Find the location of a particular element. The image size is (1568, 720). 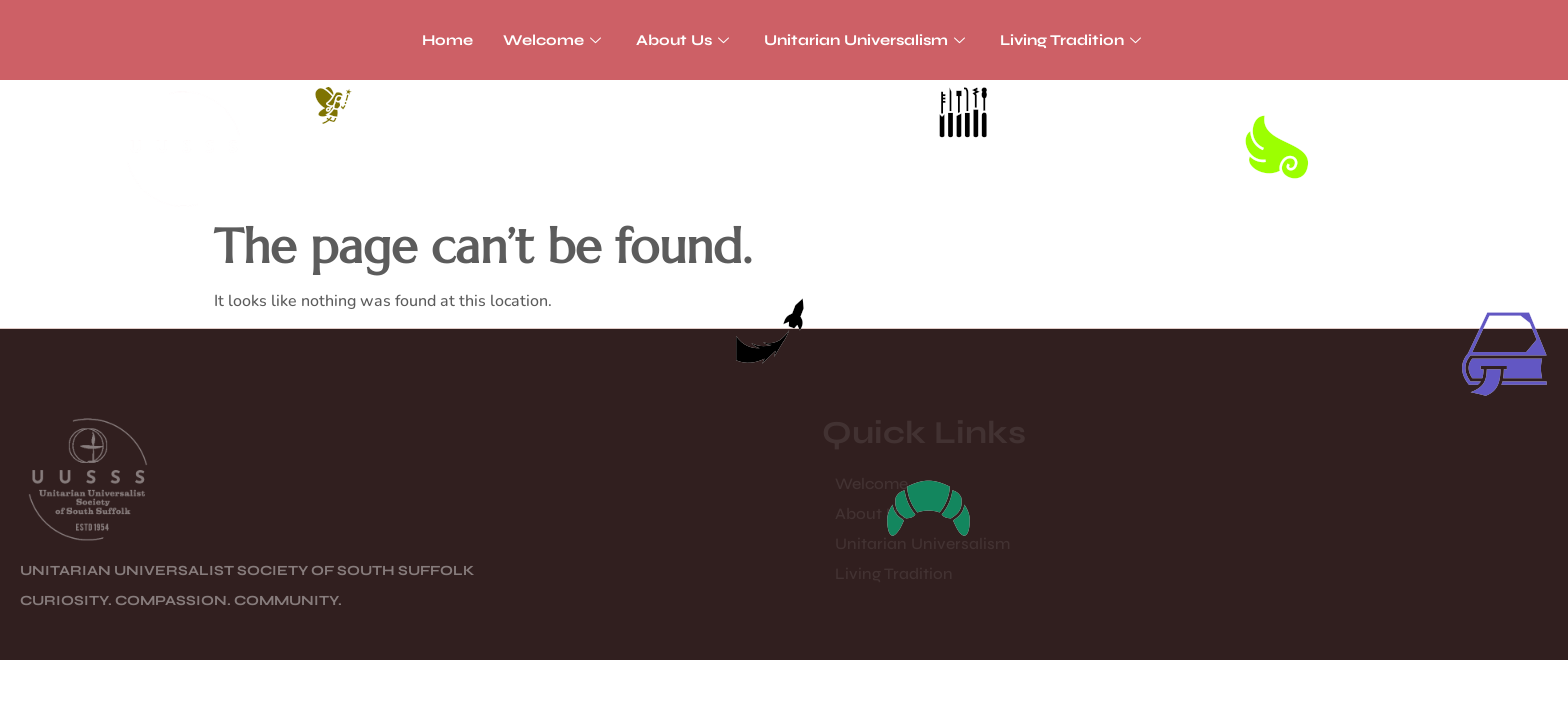

indicates wind or air element in gameplay is located at coordinates (1277, 147).